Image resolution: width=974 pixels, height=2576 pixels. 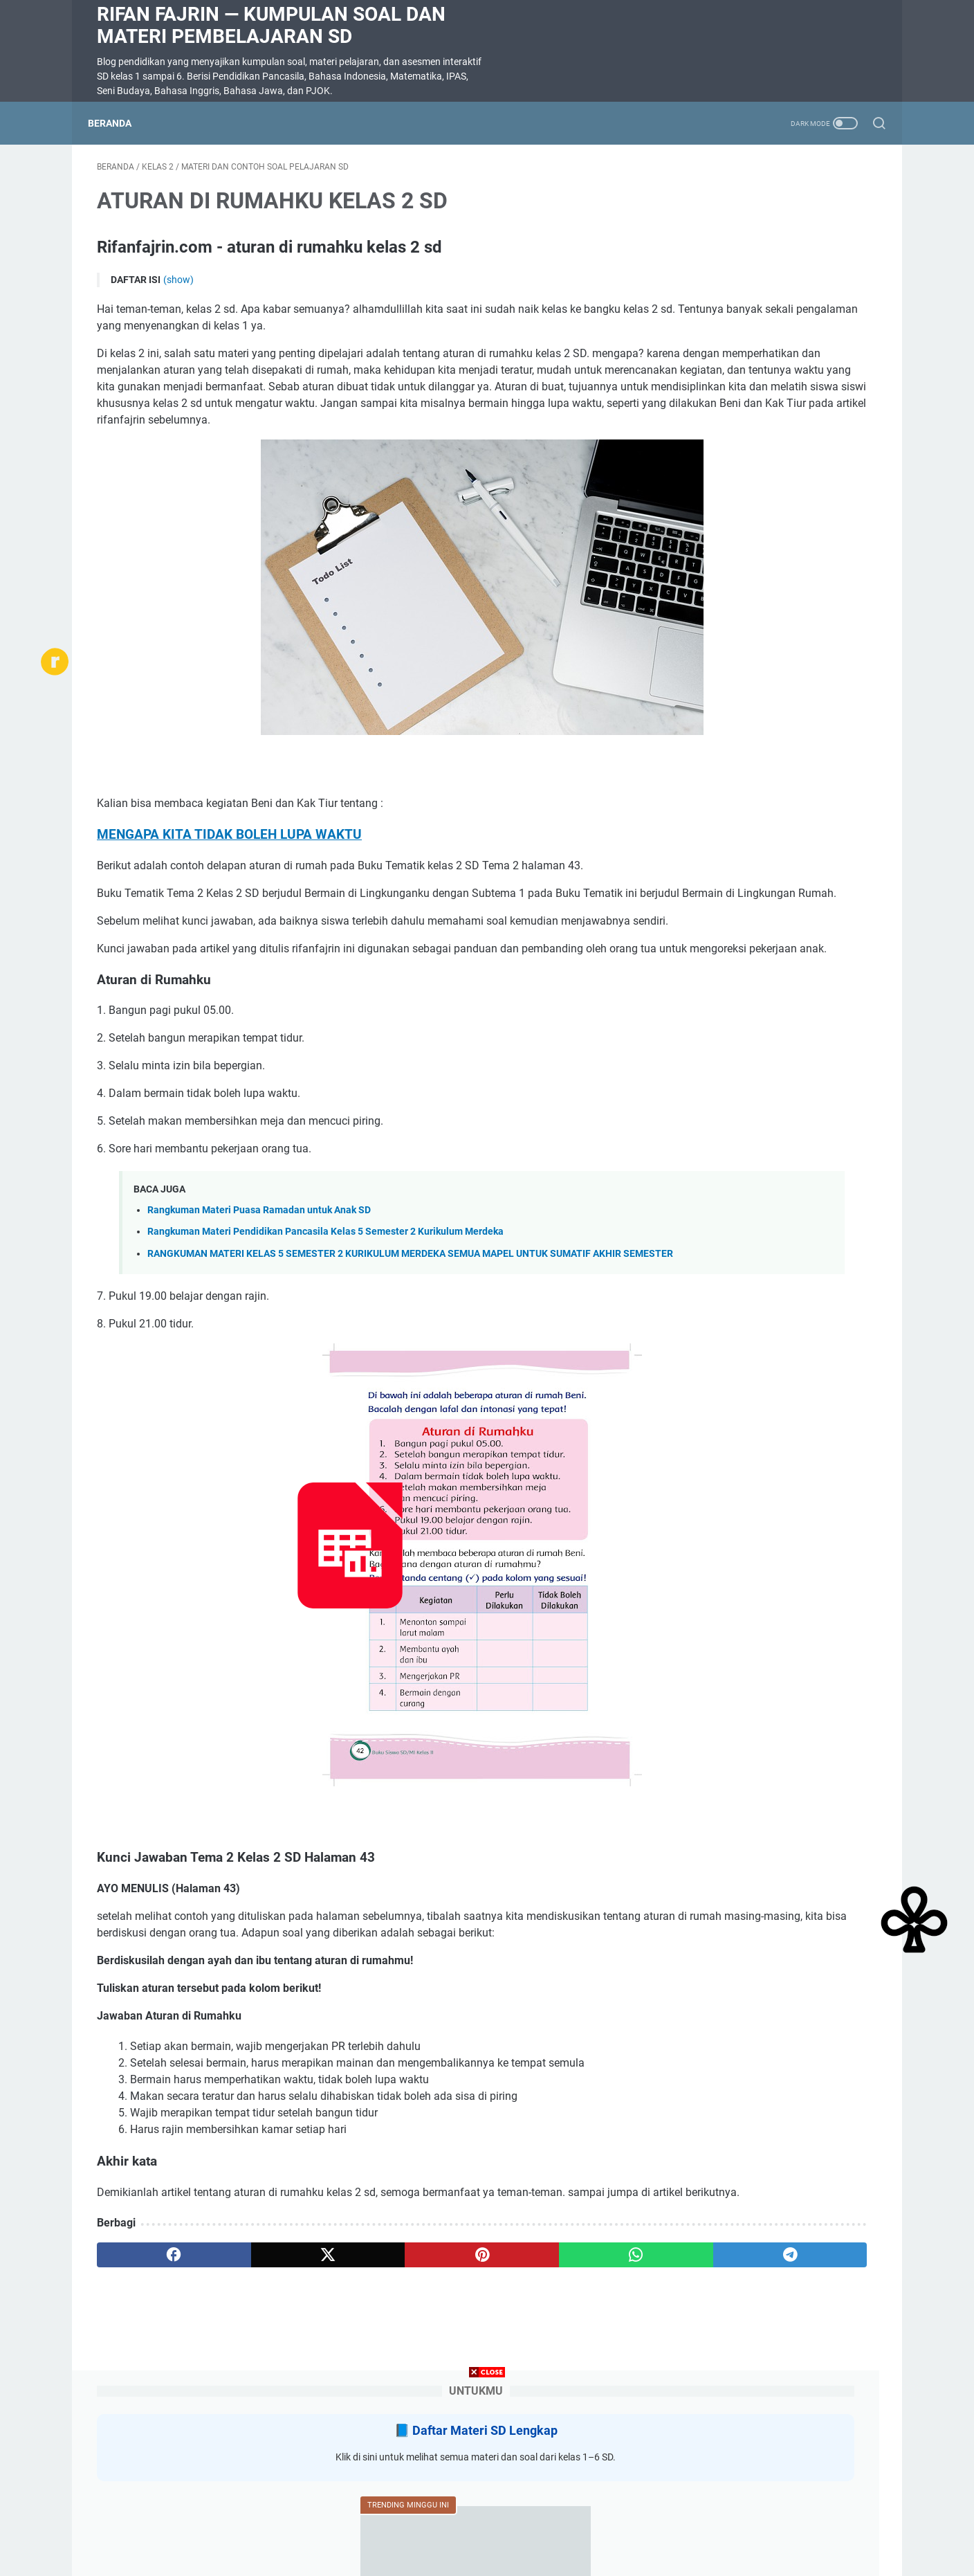 What do you see at coordinates (350, 1545) in the screenshot?
I see `open LibreOffice Calc spreadsheet application` at bounding box center [350, 1545].